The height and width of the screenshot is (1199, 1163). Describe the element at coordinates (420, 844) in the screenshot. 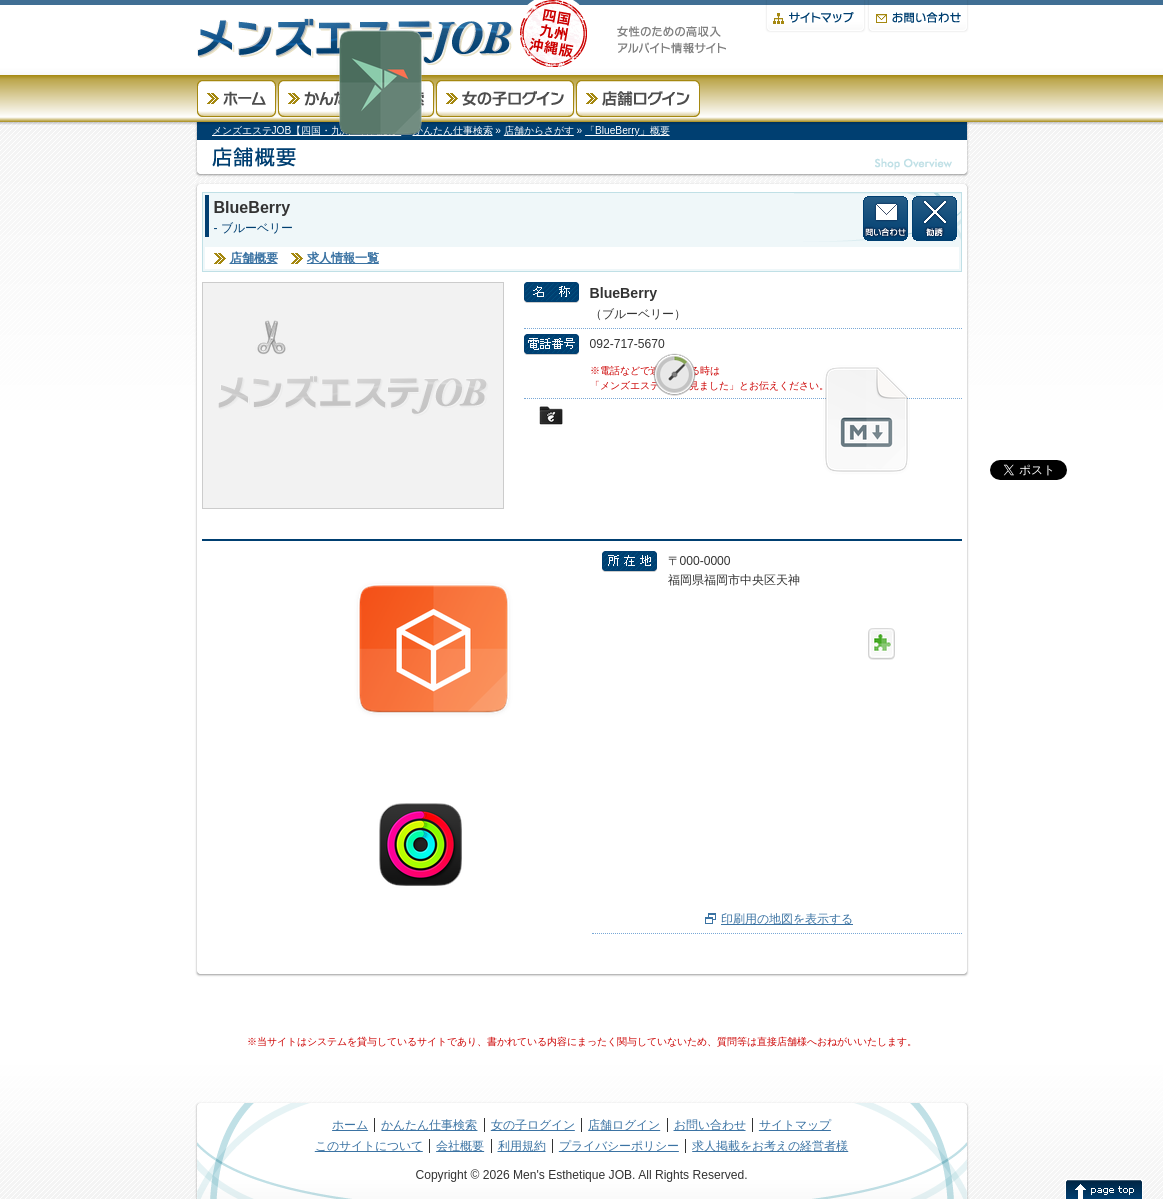

I see `open the fitness app` at that location.